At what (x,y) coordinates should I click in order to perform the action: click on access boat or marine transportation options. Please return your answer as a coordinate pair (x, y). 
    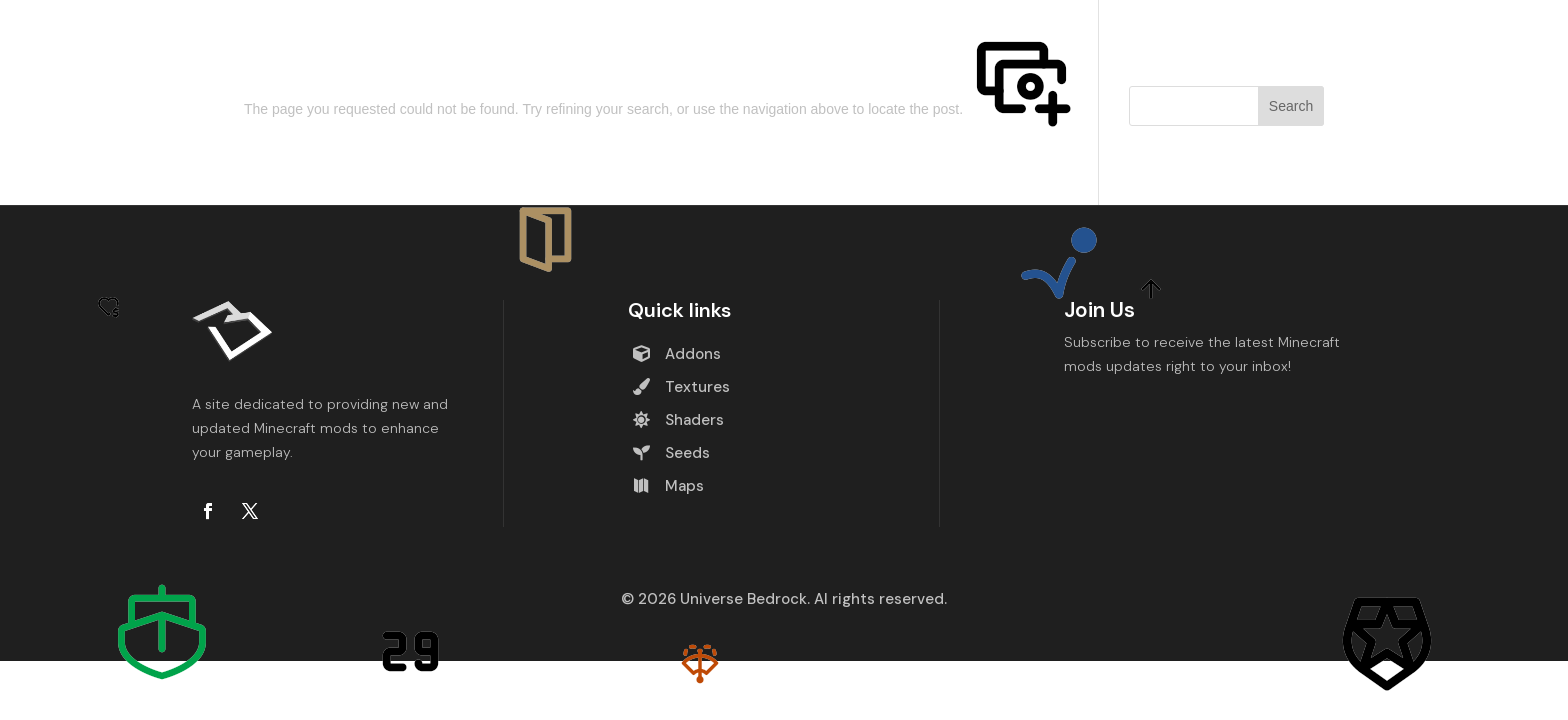
    Looking at the image, I should click on (162, 632).